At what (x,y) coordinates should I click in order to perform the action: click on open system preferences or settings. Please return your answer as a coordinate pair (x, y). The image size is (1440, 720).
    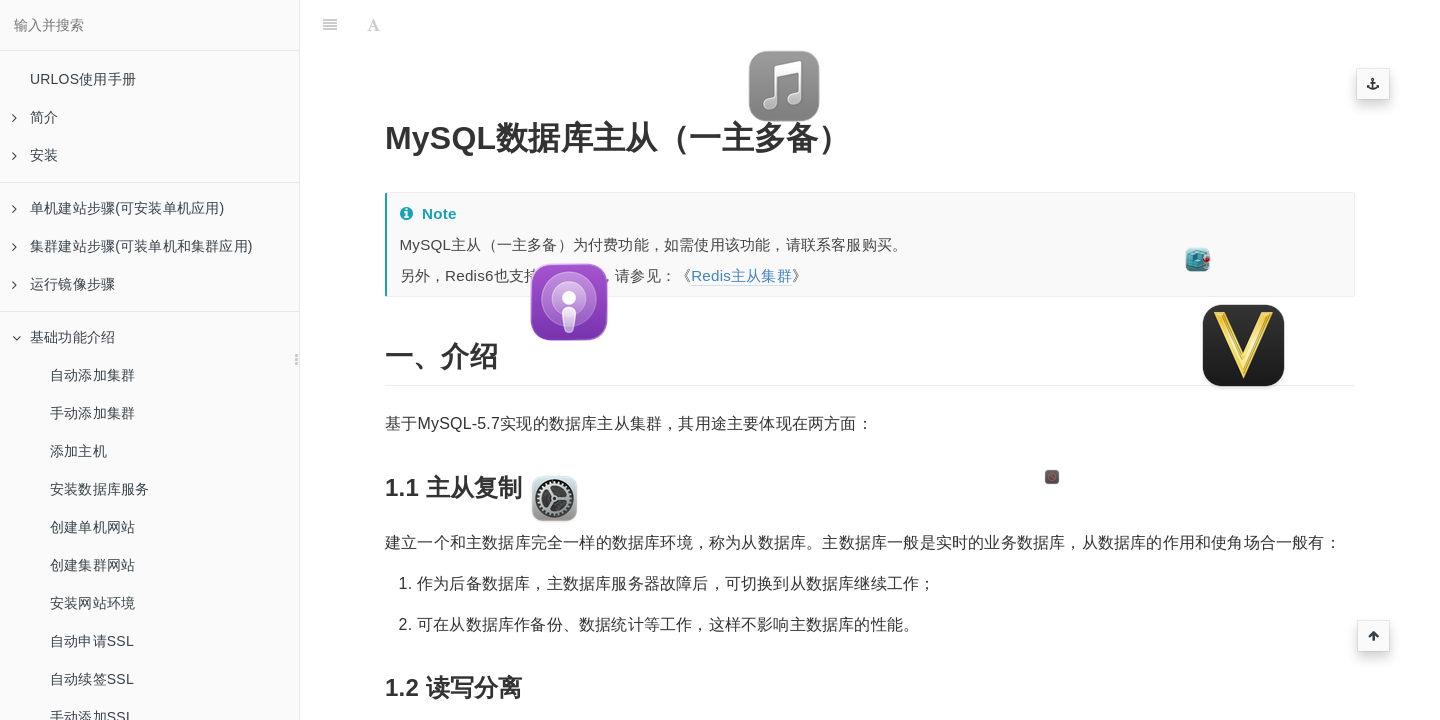
    Looking at the image, I should click on (554, 498).